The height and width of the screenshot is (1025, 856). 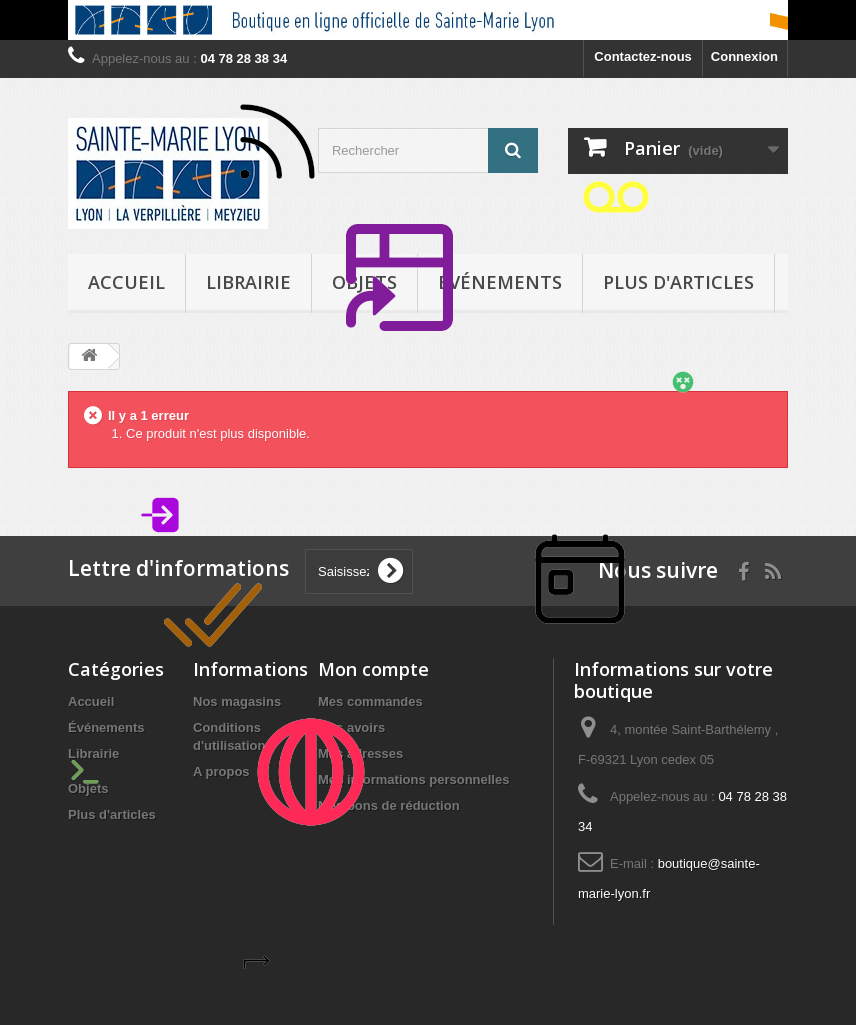 I want to click on indicates an error or system crash, so click(x=683, y=382).